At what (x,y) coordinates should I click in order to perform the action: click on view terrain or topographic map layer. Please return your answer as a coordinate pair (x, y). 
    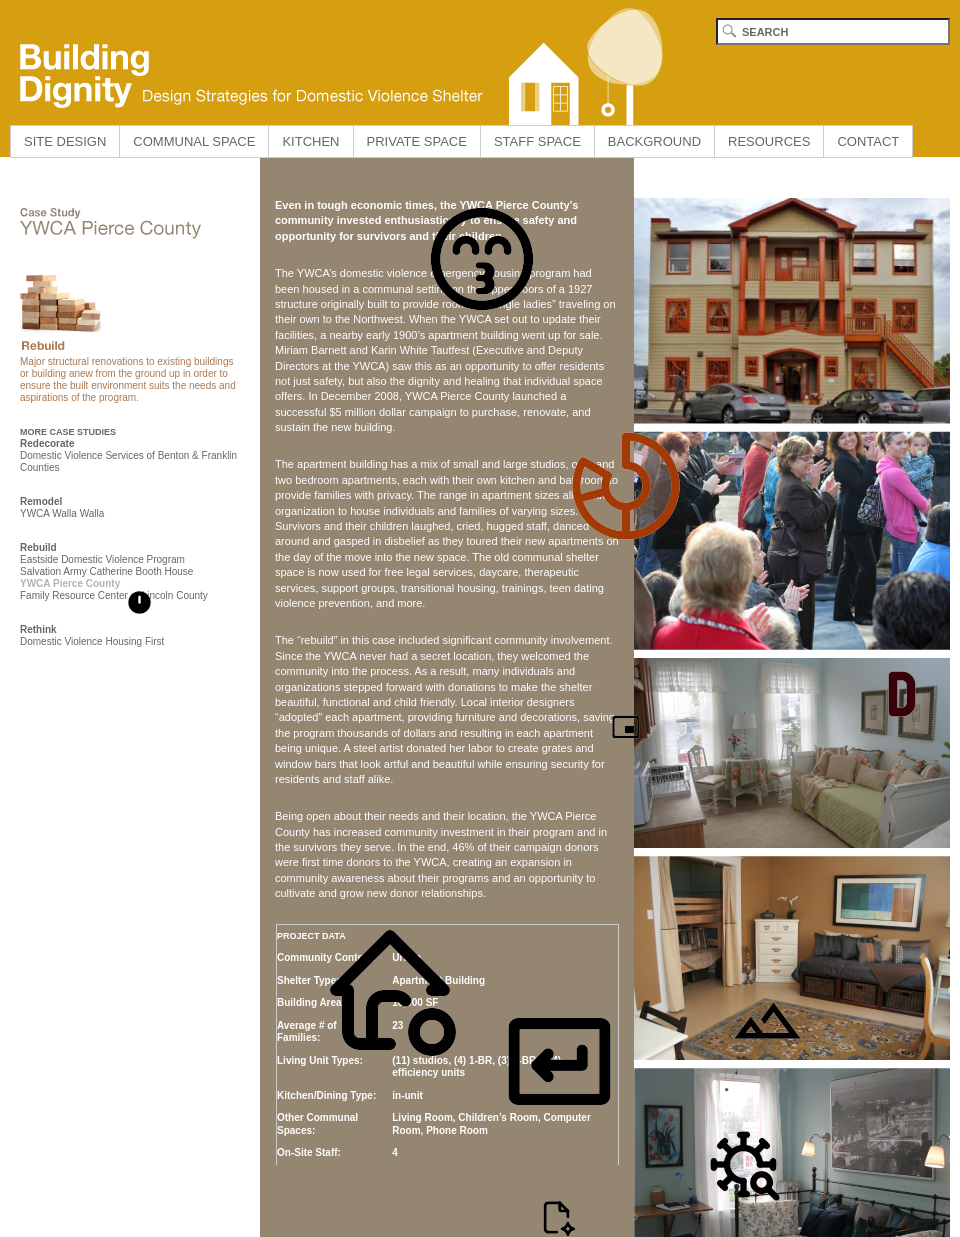
    Looking at the image, I should click on (767, 1020).